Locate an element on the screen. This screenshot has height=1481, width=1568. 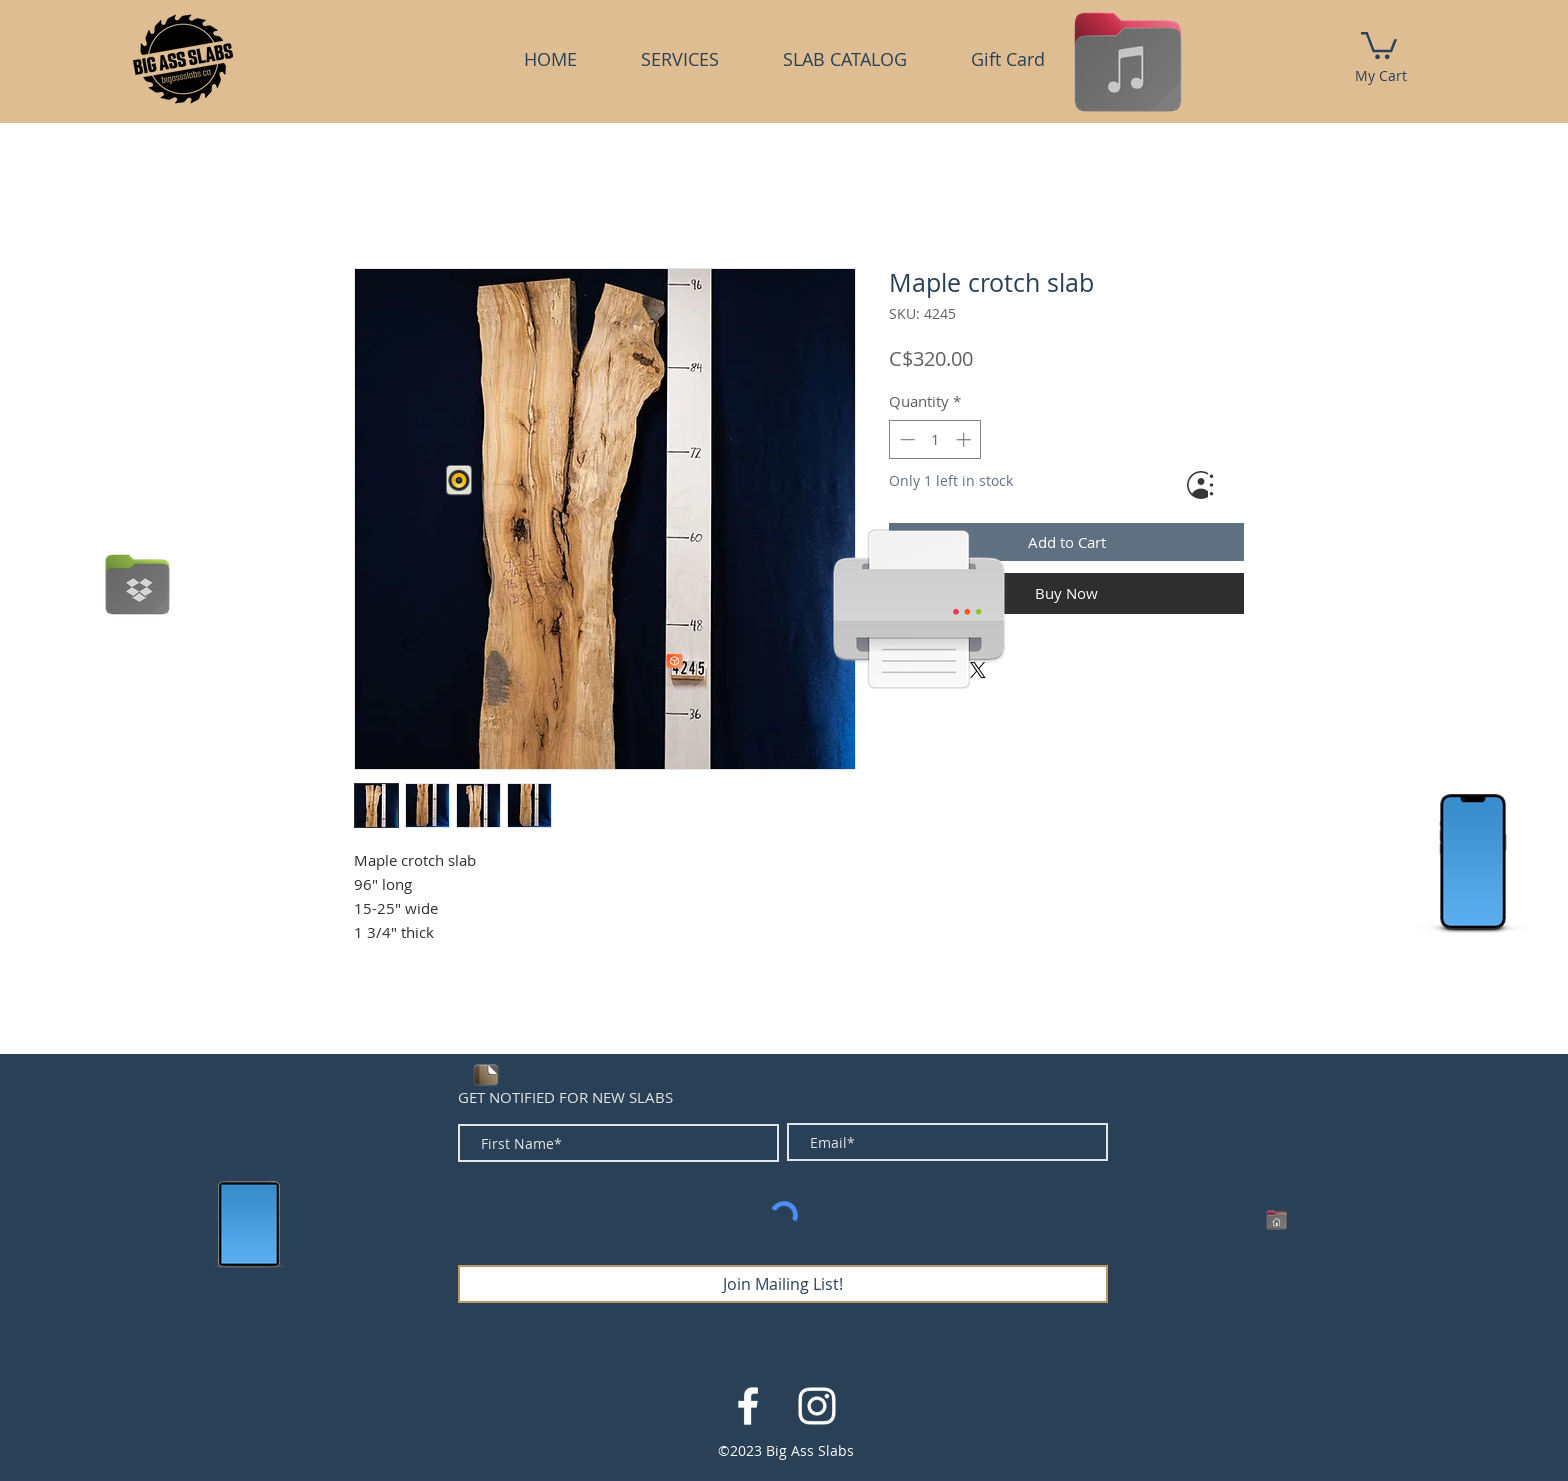
iPad Pro device in connected devices list is located at coordinates (249, 1225).